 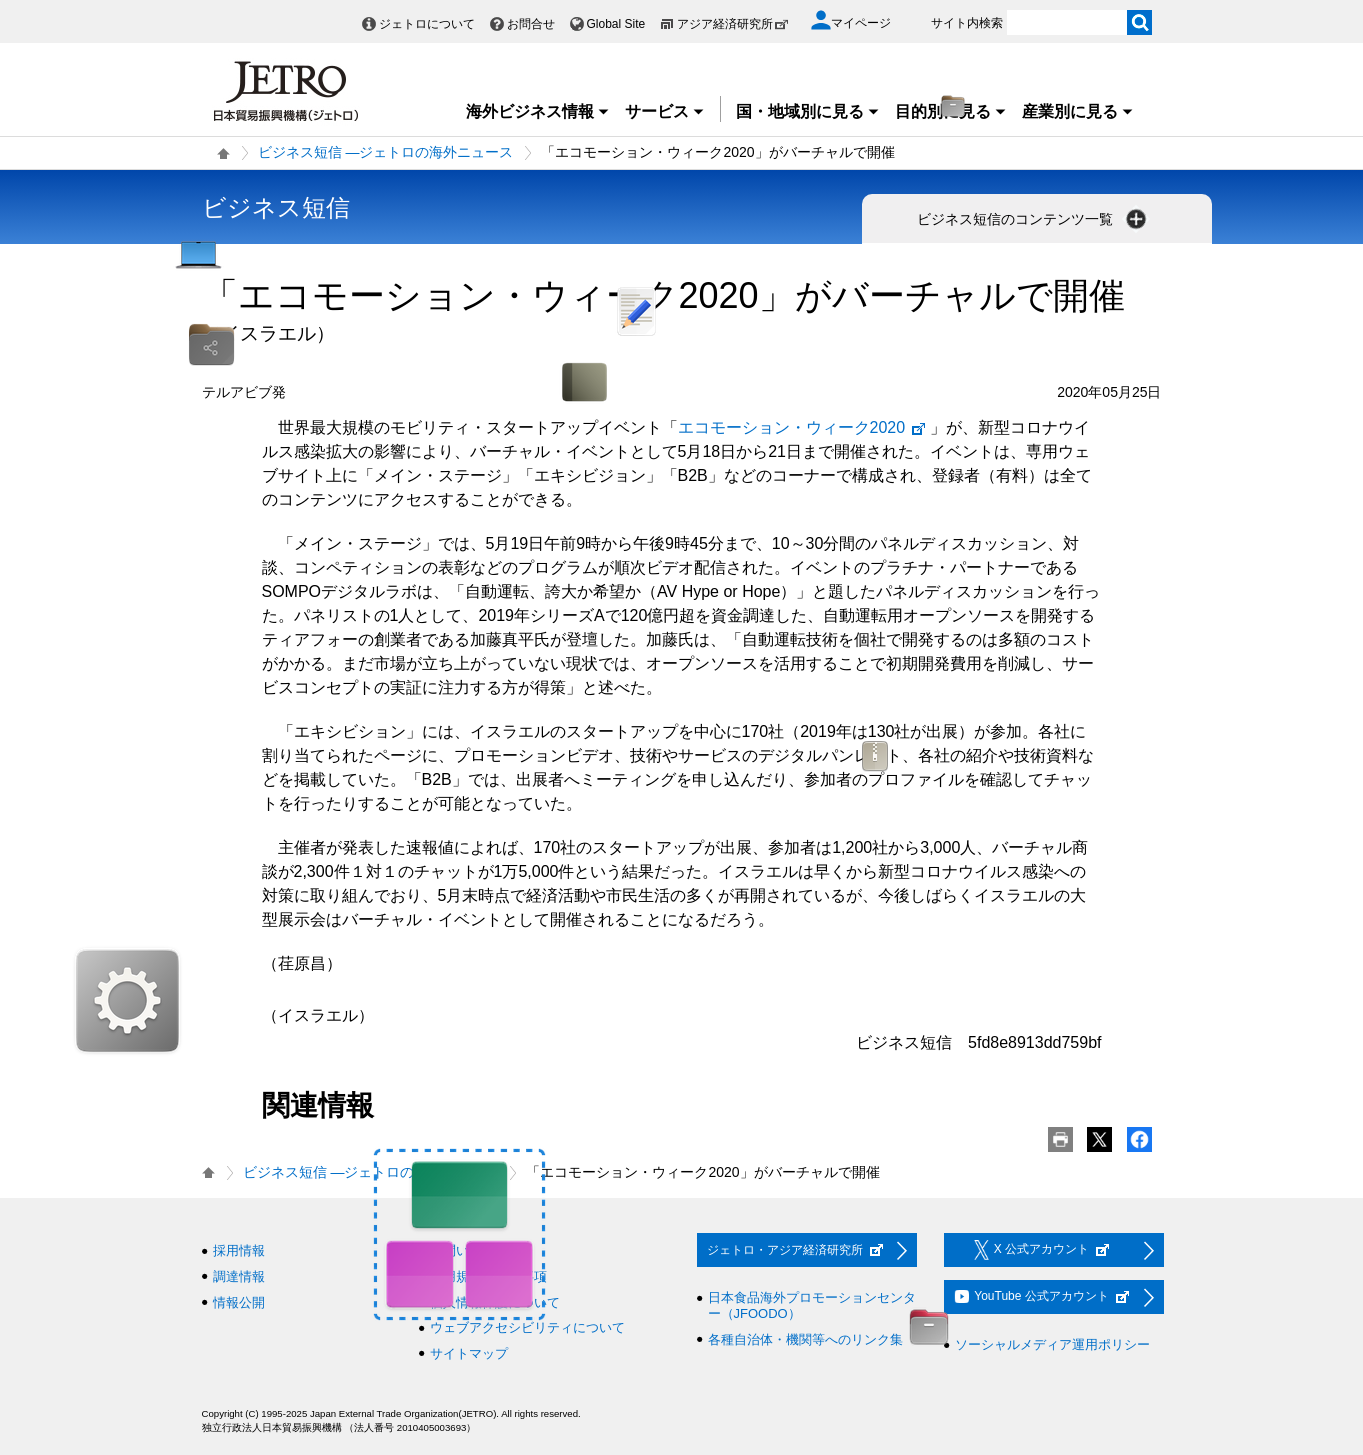 I want to click on select all items in the current view, so click(x=459, y=1234).